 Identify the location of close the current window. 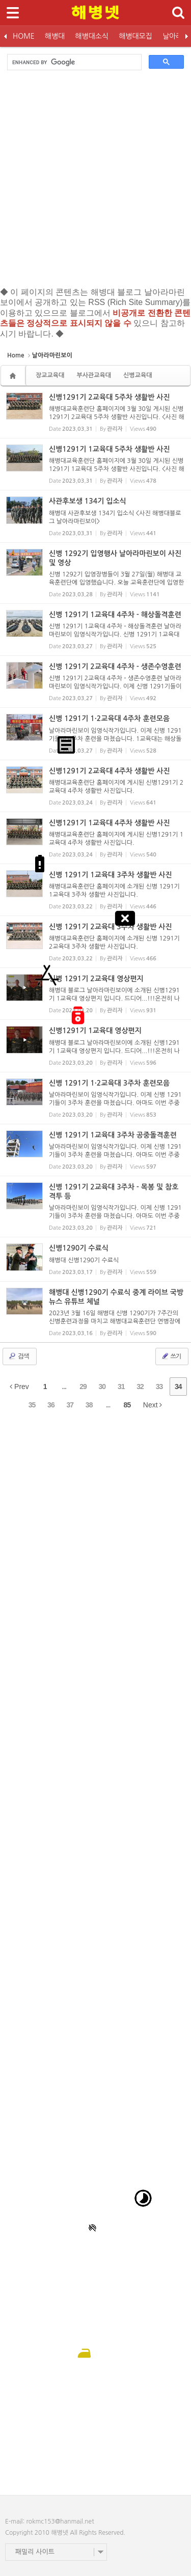
(125, 918).